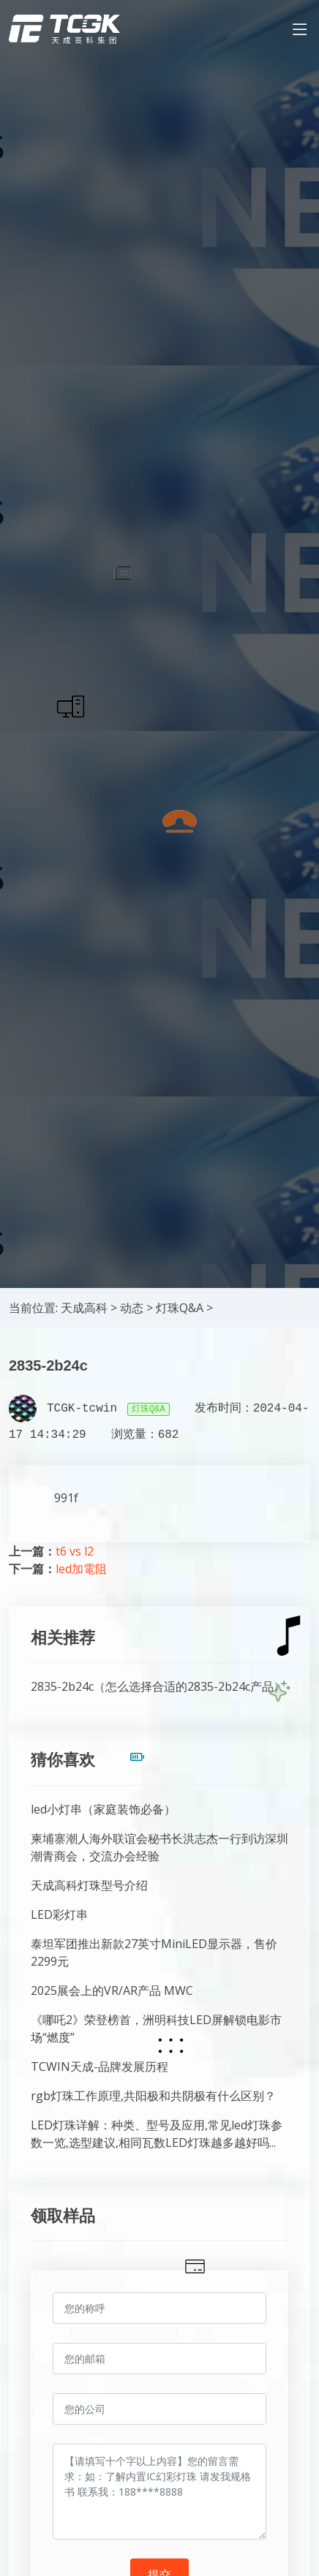 The image size is (319, 2576). Describe the element at coordinates (137, 1757) in the screenshot. I see `indicates high battery level` at that location.